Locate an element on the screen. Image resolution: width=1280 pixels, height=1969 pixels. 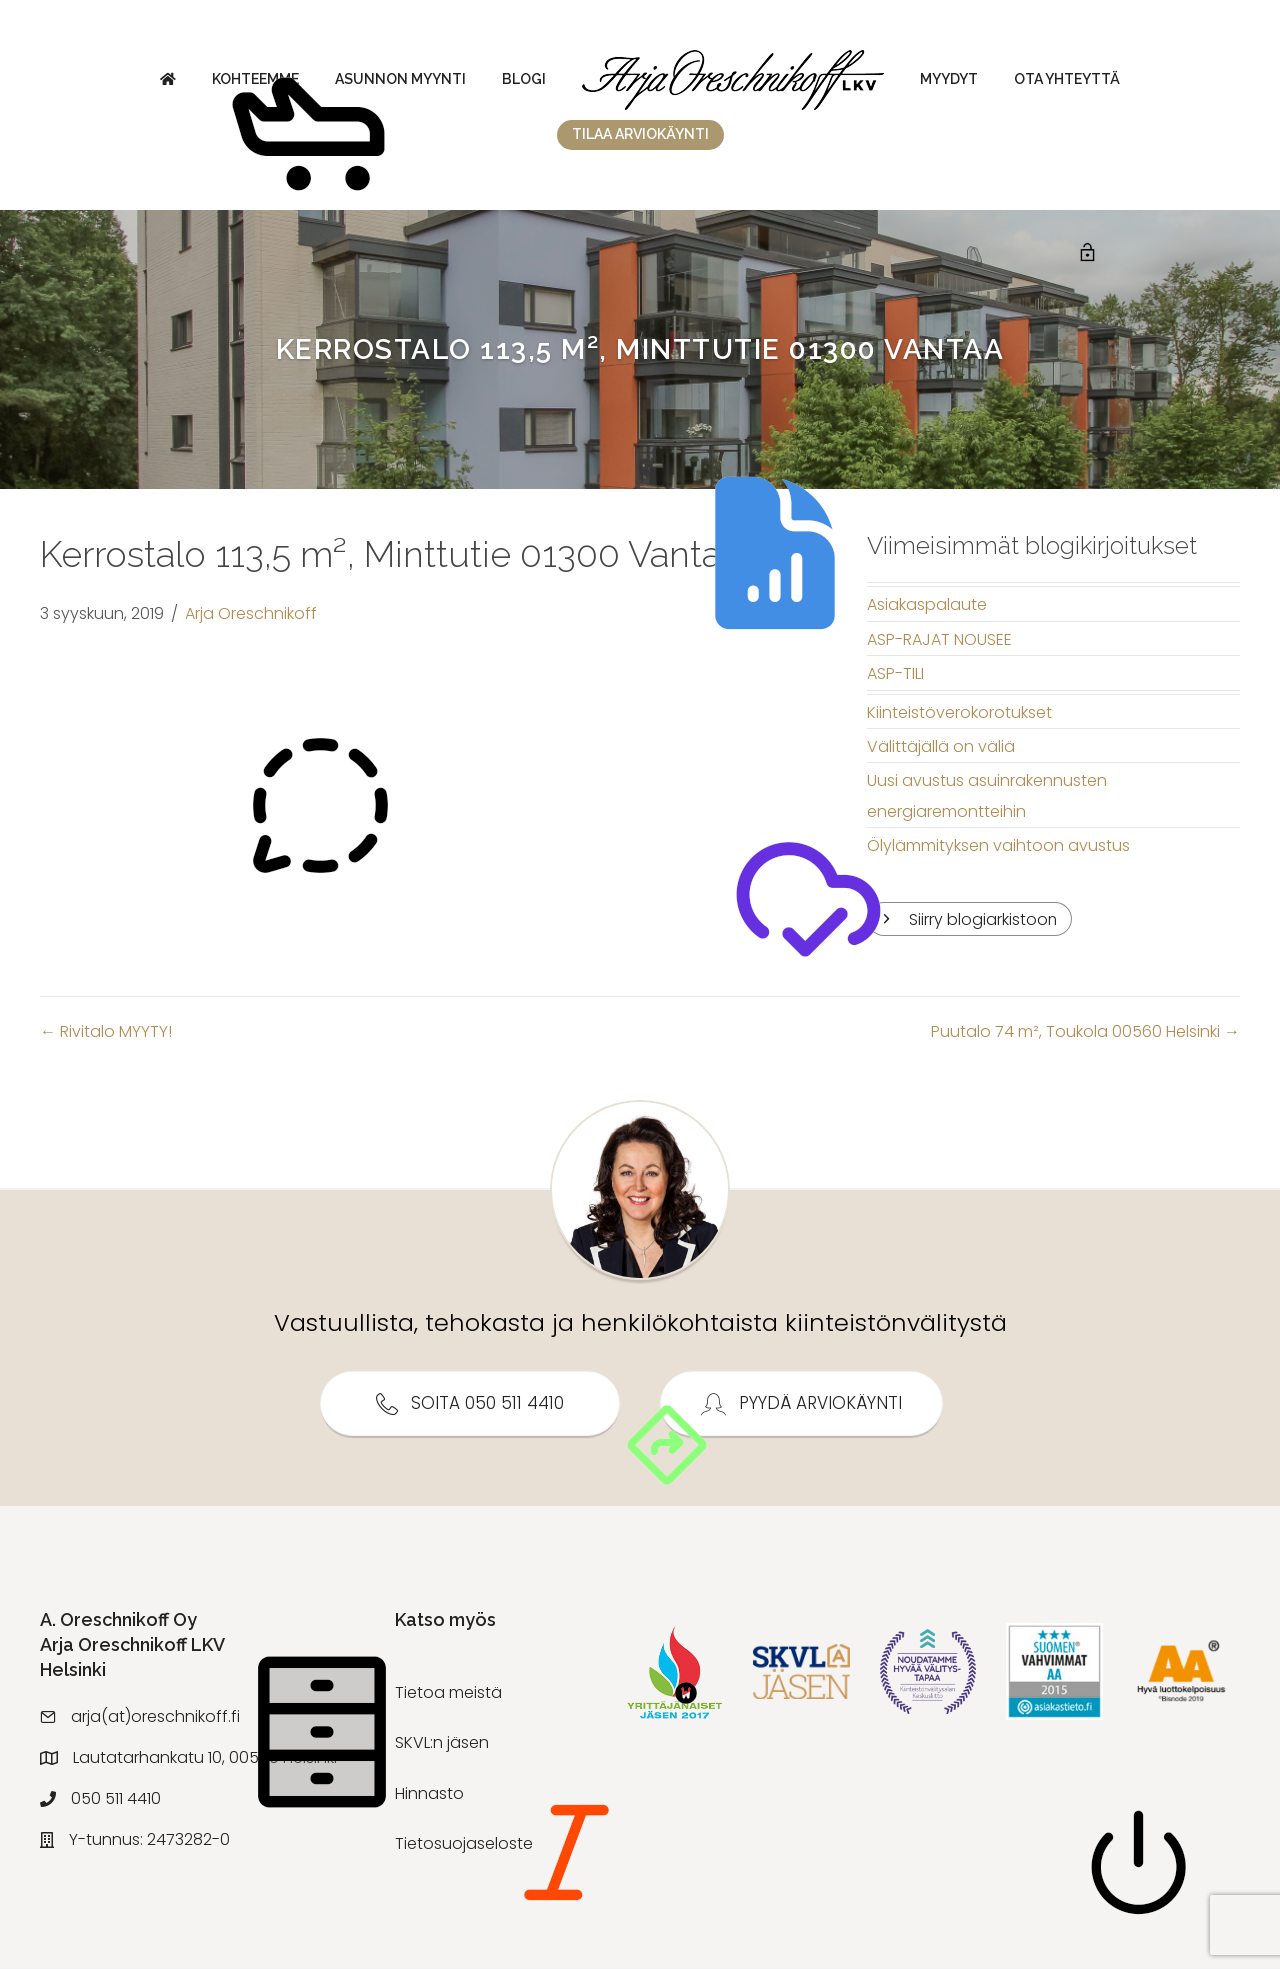
file successfully synced to cloud is located at coordinates (808, 894).